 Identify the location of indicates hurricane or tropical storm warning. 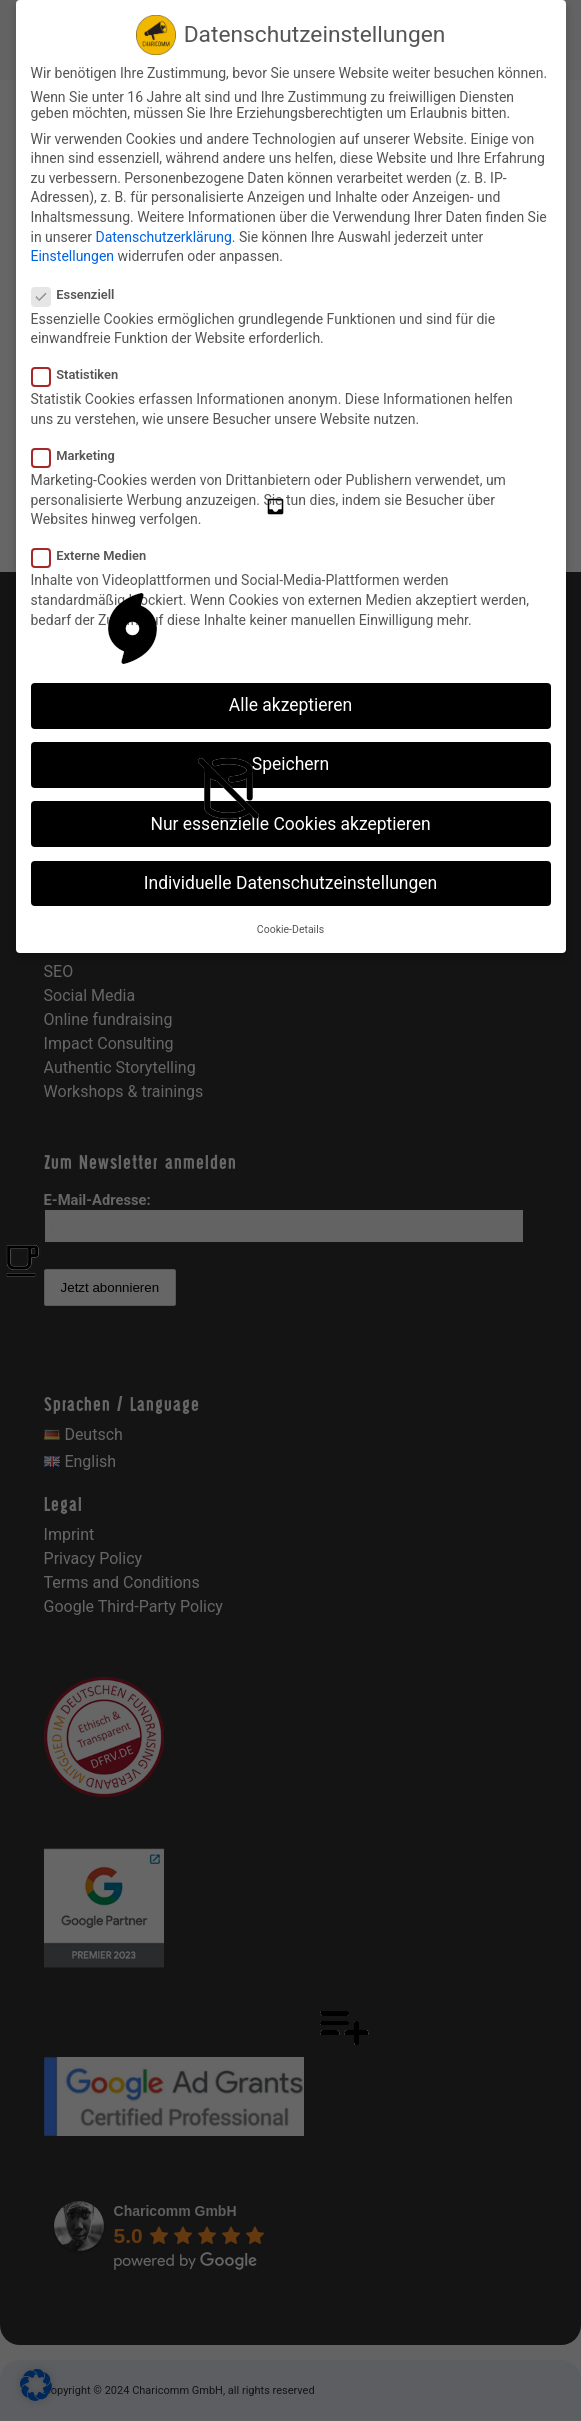
(132, 628).